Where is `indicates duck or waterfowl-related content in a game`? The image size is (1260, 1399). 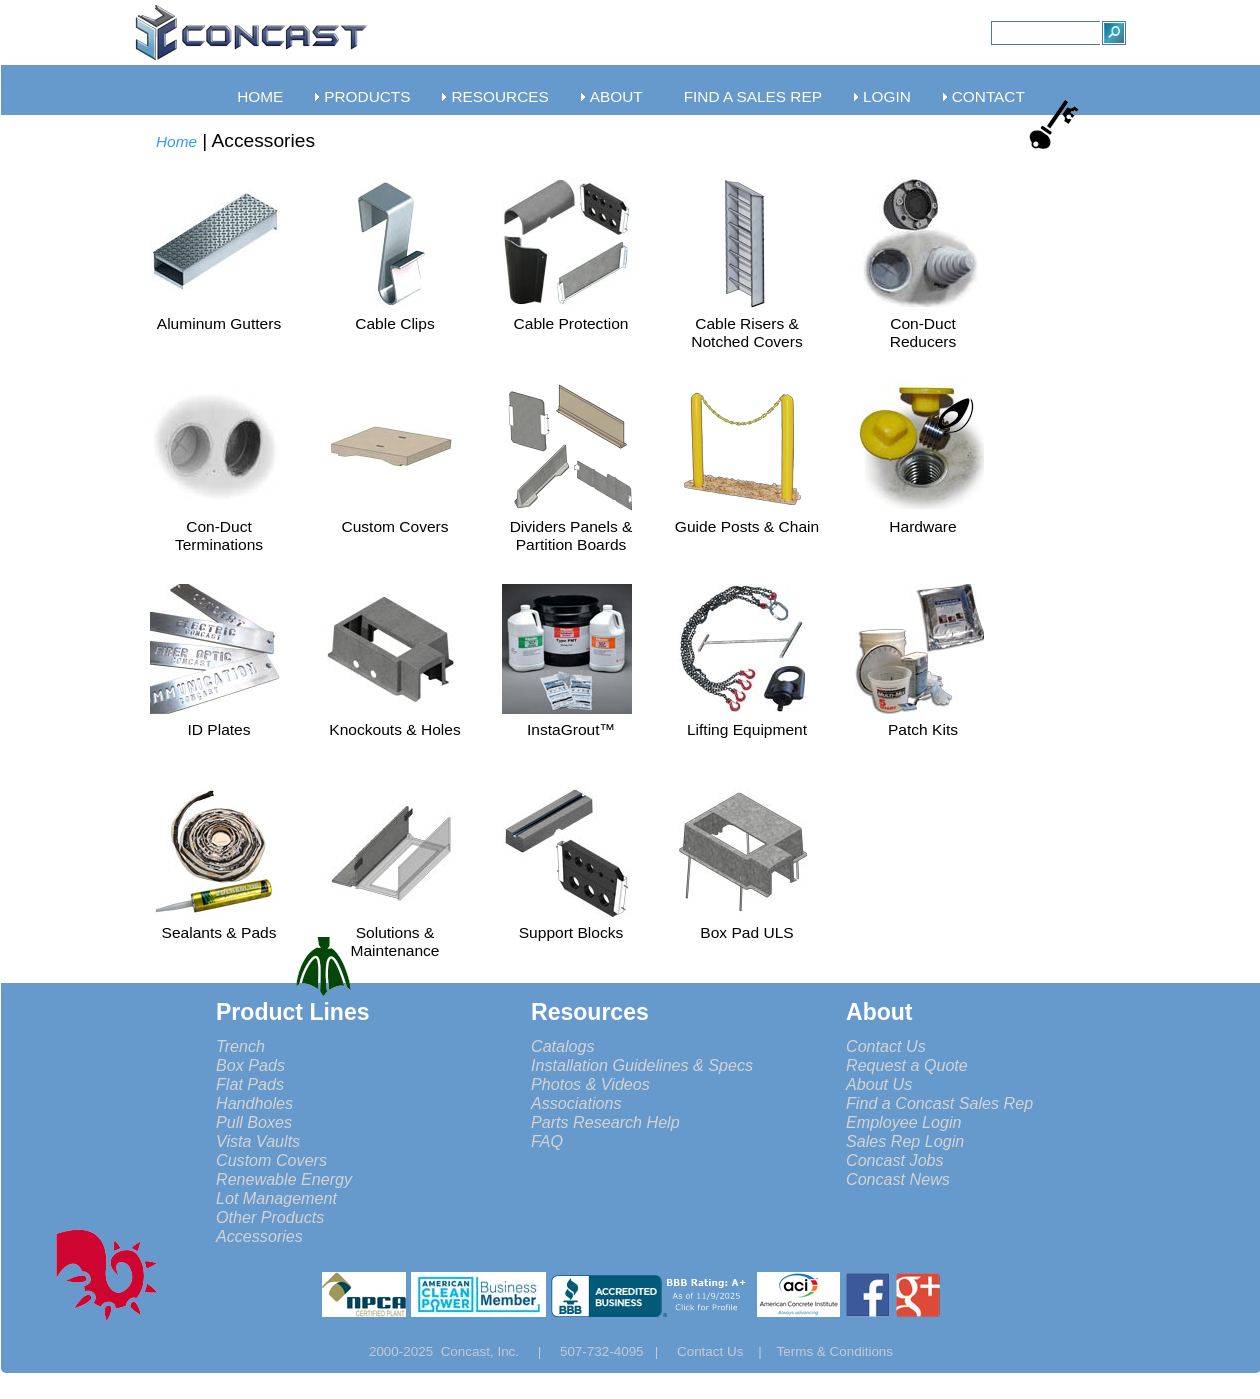
indicates duck or waterfowl-related content in a game is located at coordinates (323, 966).